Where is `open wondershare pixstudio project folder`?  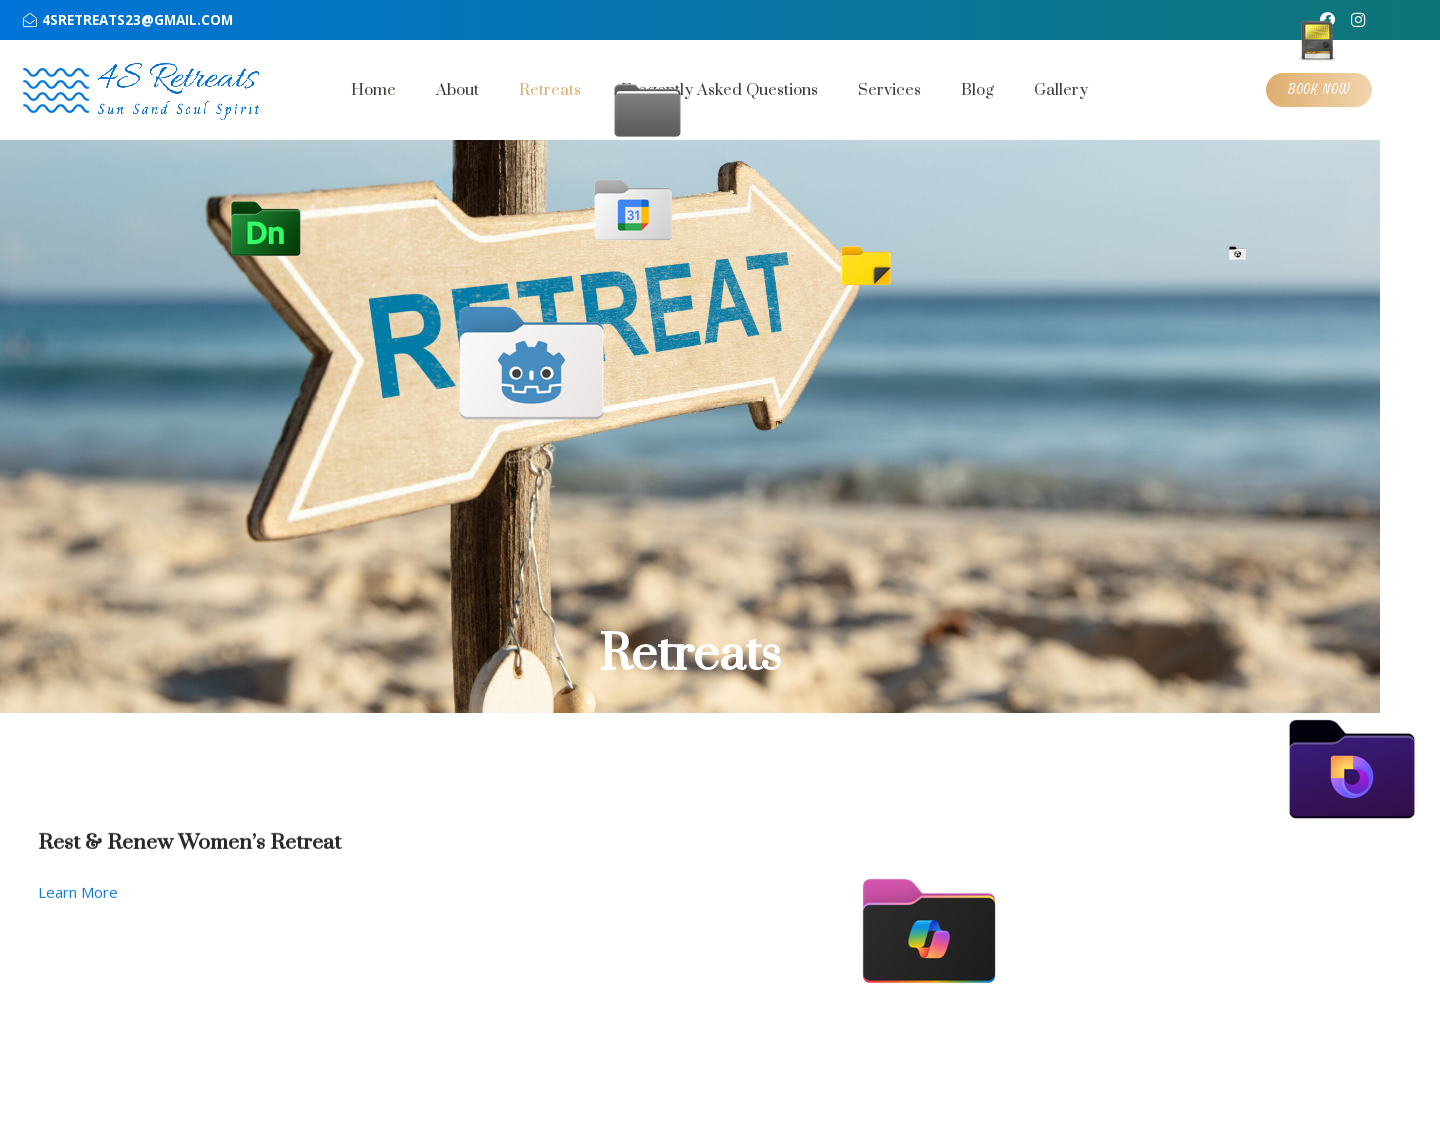 open wondershare pixstudio project folder is located at coordinates (1351, 772).